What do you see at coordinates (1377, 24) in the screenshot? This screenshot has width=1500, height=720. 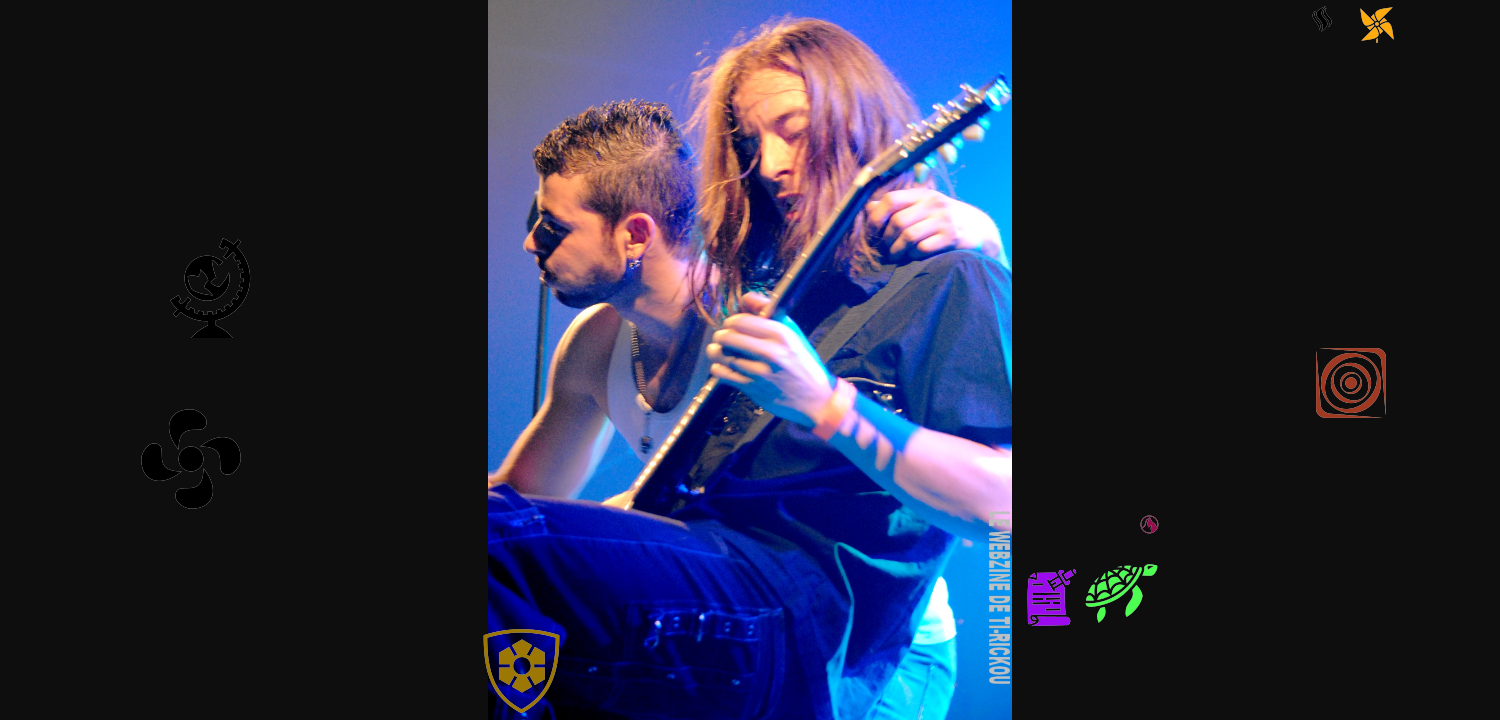 I see `a decorative or playful element indicating games or toys` at bounding box center [1377, 24].